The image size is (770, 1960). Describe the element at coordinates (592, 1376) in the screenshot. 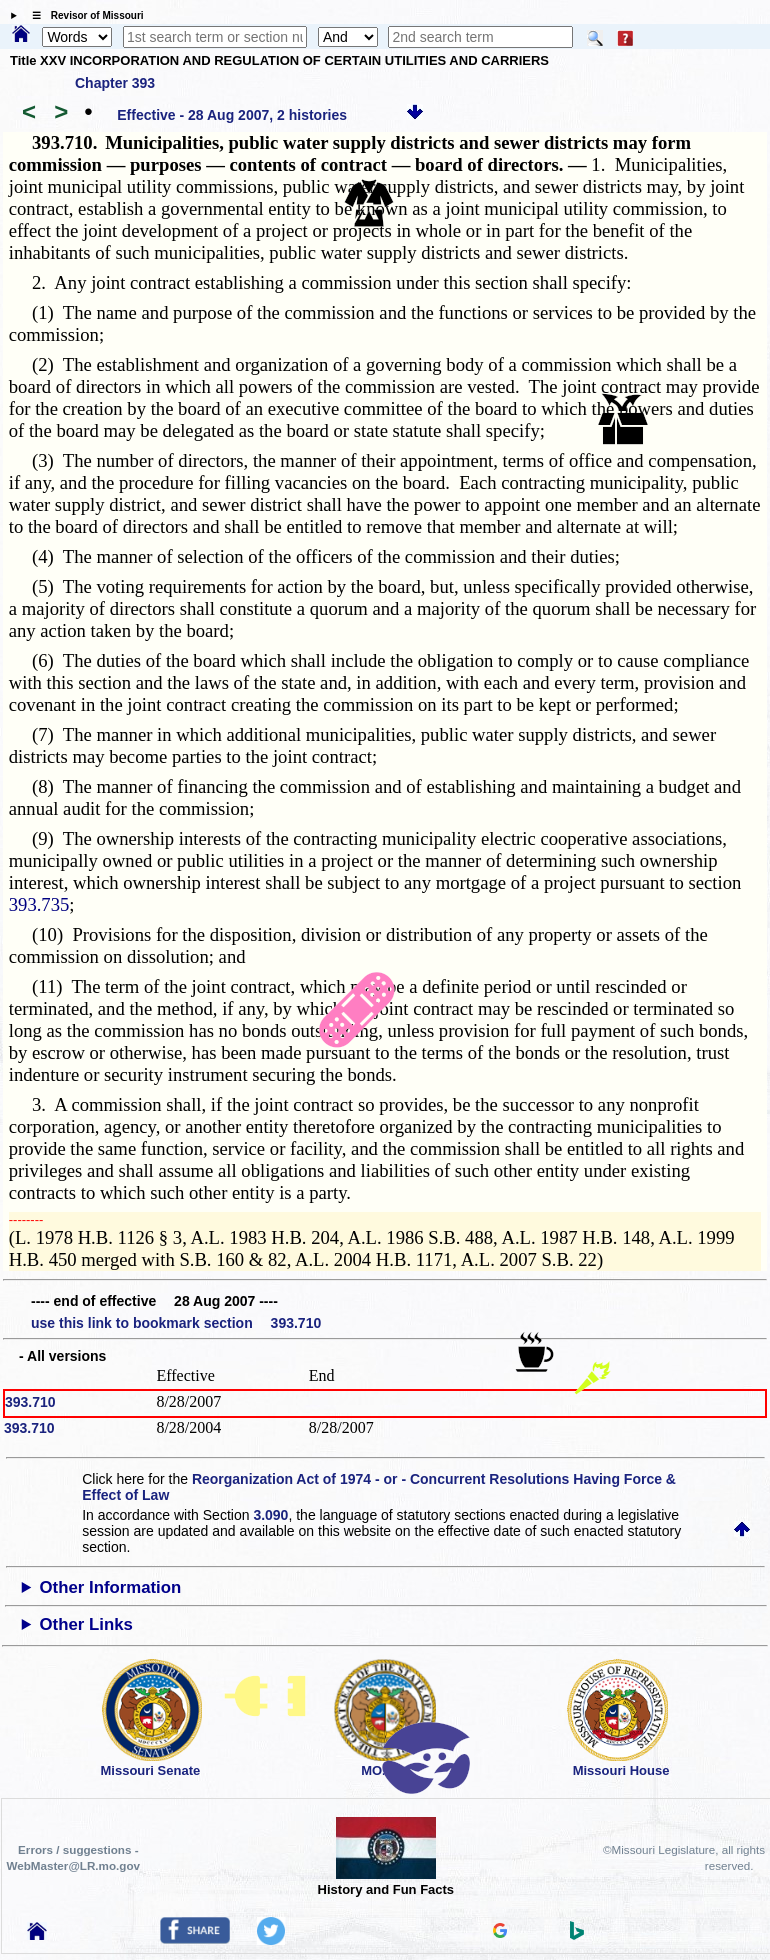

I see `toggle flashlight or torch mode` at that location.